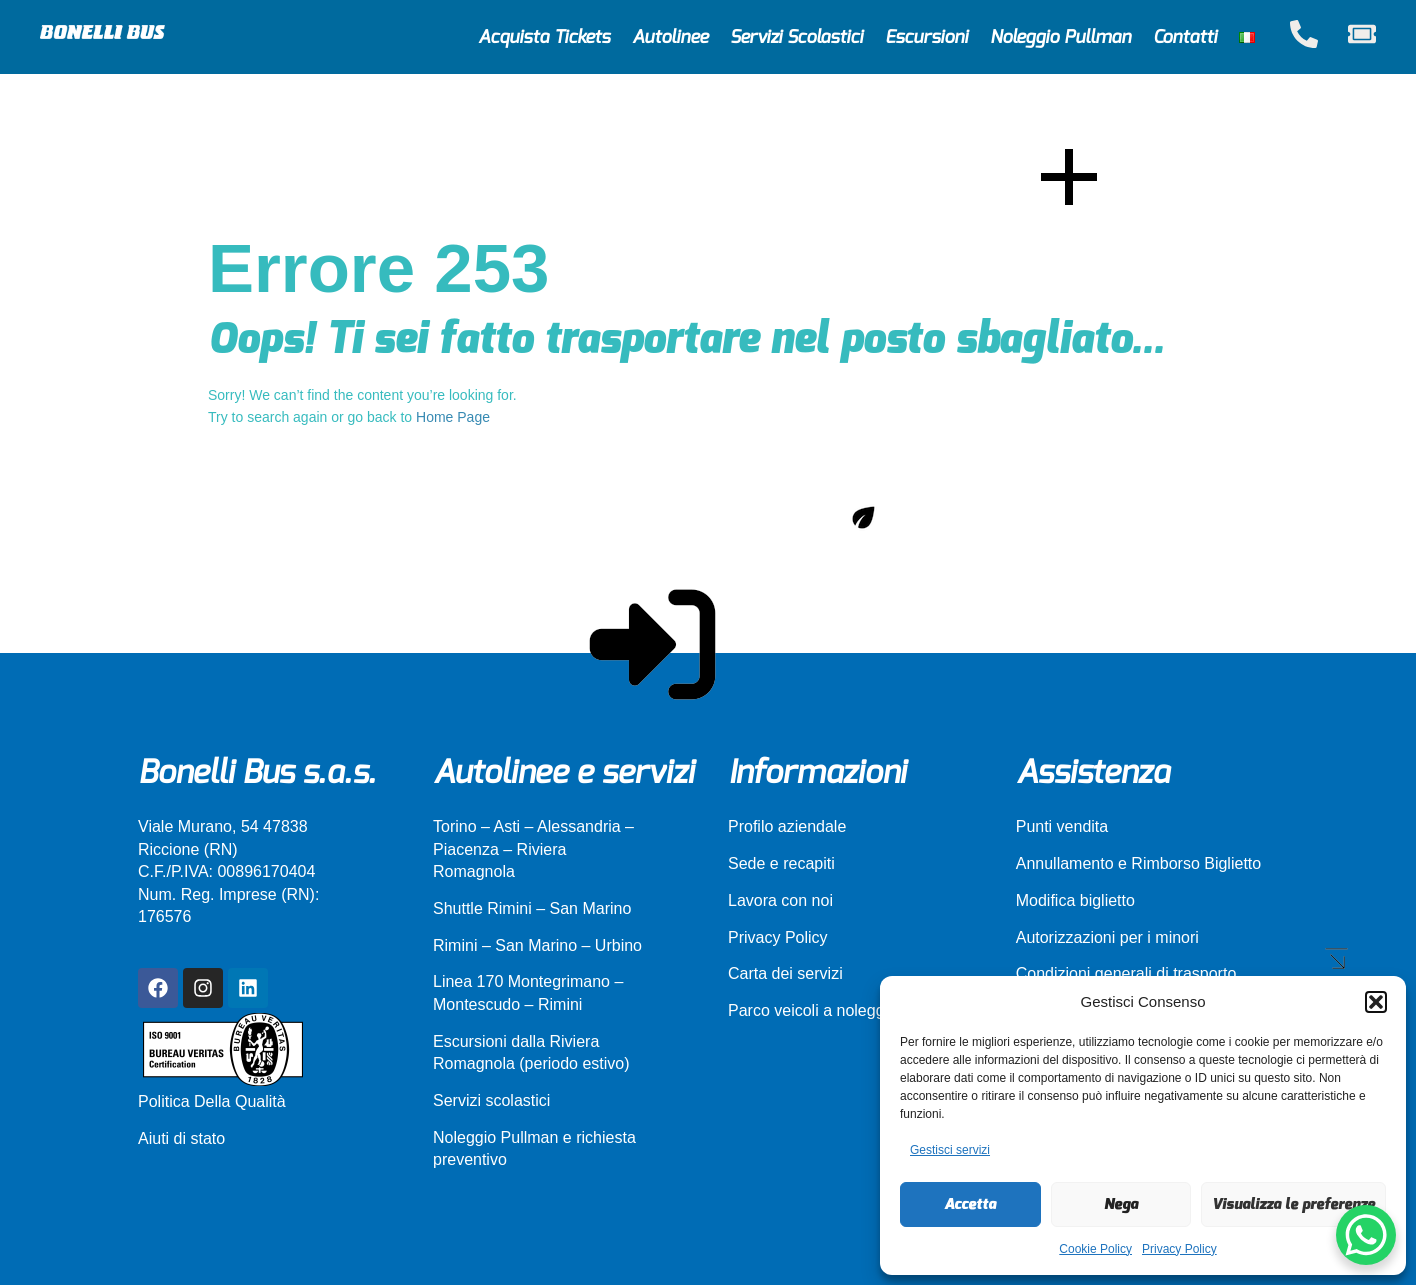 Image resolution: width=1416 pixels, height=1285 pixels. Describe the element at coordinates (652, 644) in the screenshot. I see `sign in to your account` at that location.